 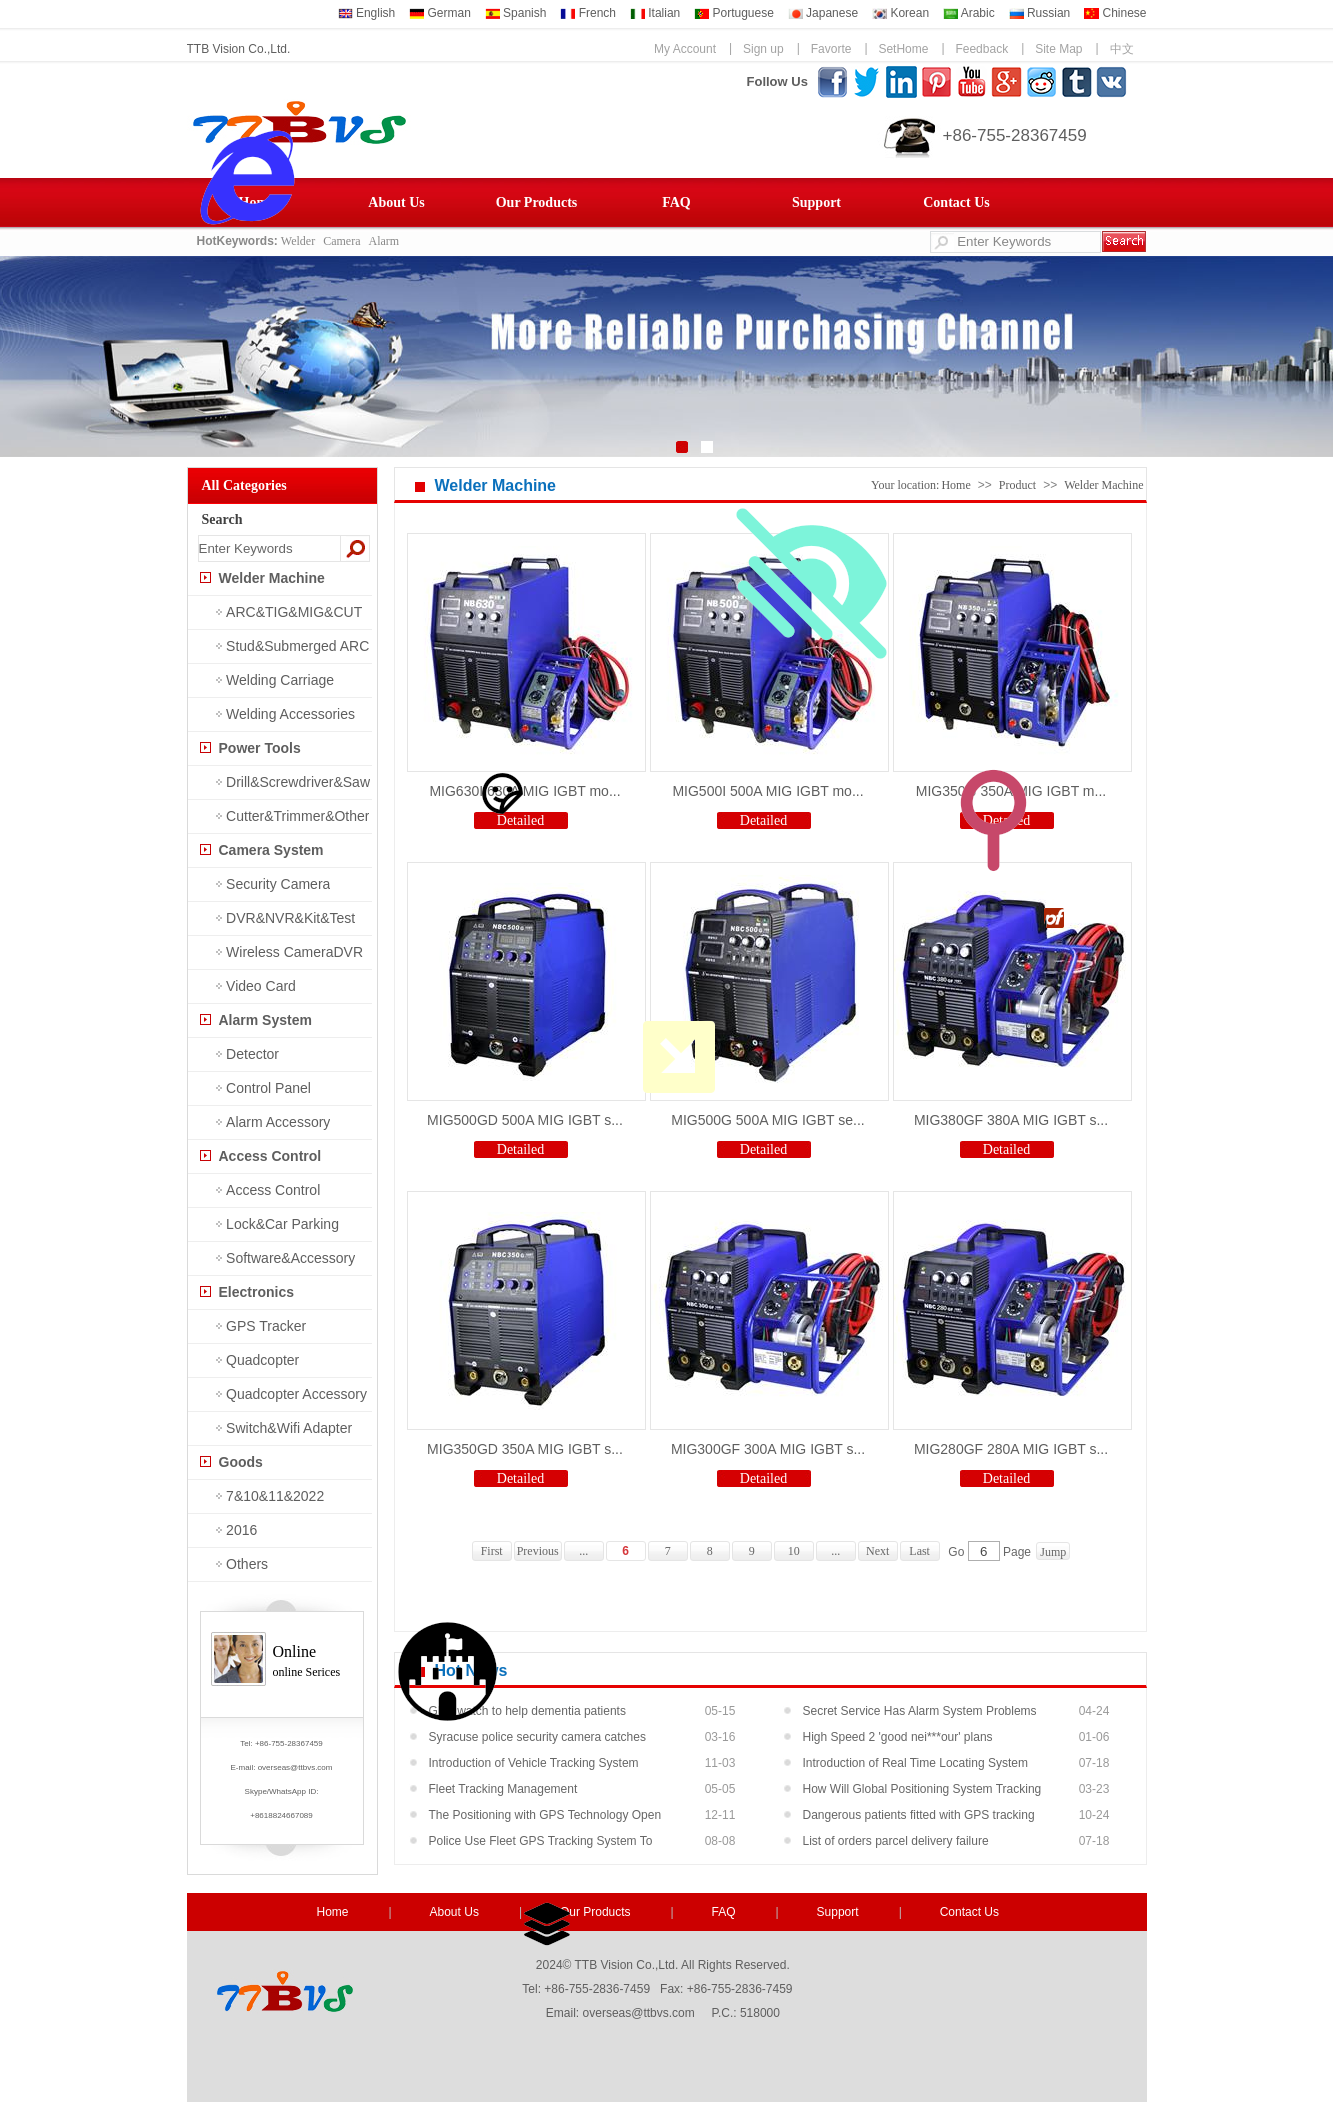 What do you see at coordinates (502, 793) in the screenshot?
I see `add a sticker to your message` at bounding box center [502, 793].